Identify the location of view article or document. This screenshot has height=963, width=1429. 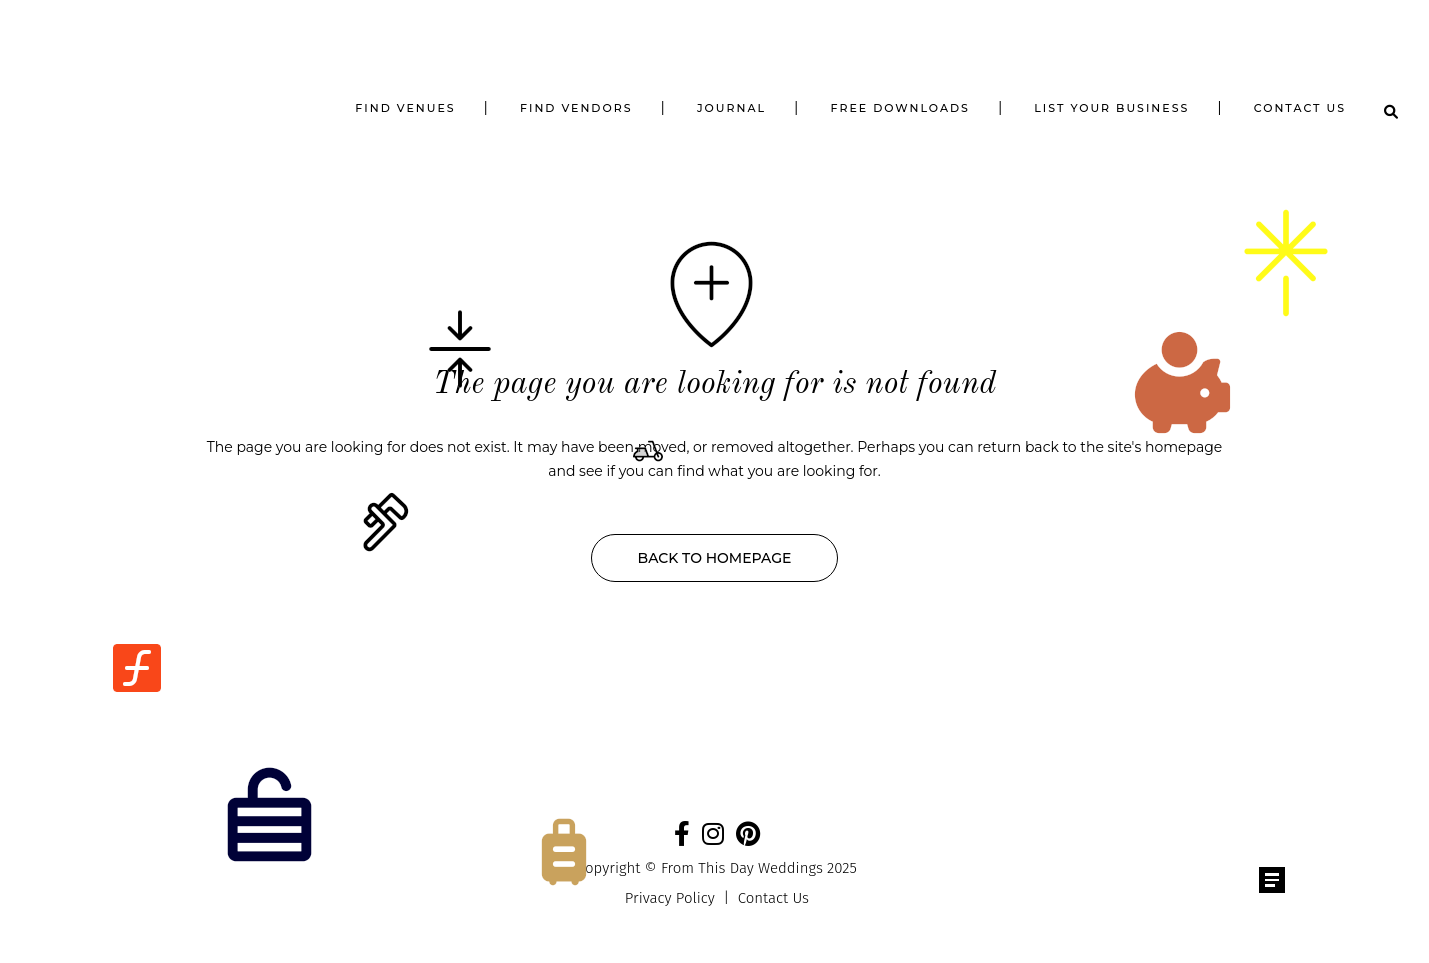
(1272, 880).